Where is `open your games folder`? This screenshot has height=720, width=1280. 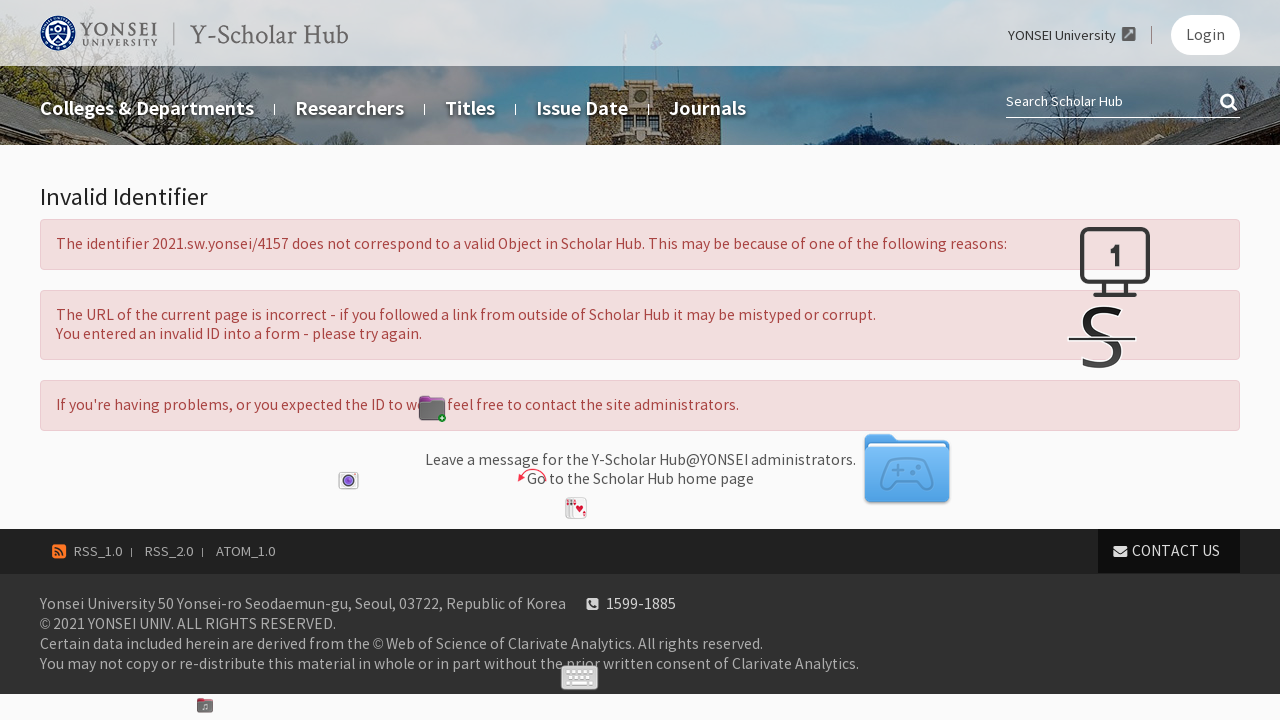
open your games folder is located at coordinates (907, 468).